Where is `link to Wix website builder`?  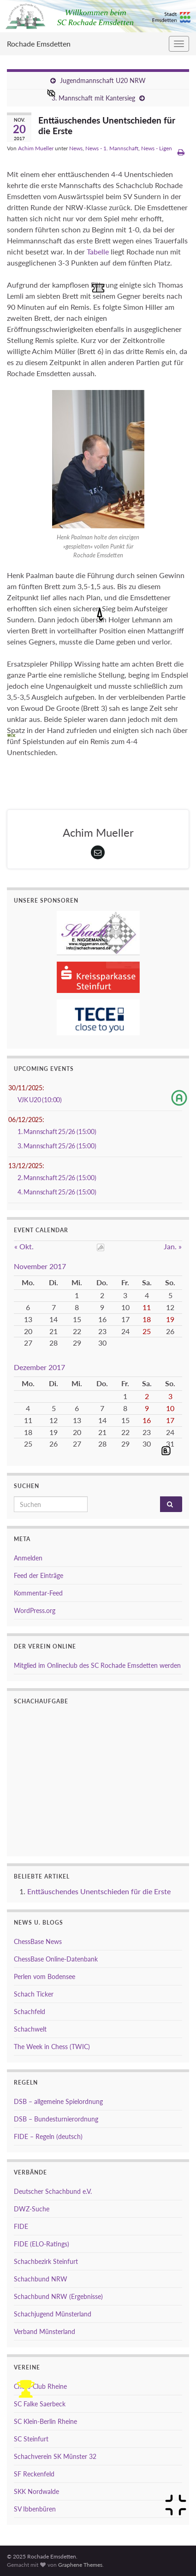 link to Wix website builder is located at coordinates (11, 735).